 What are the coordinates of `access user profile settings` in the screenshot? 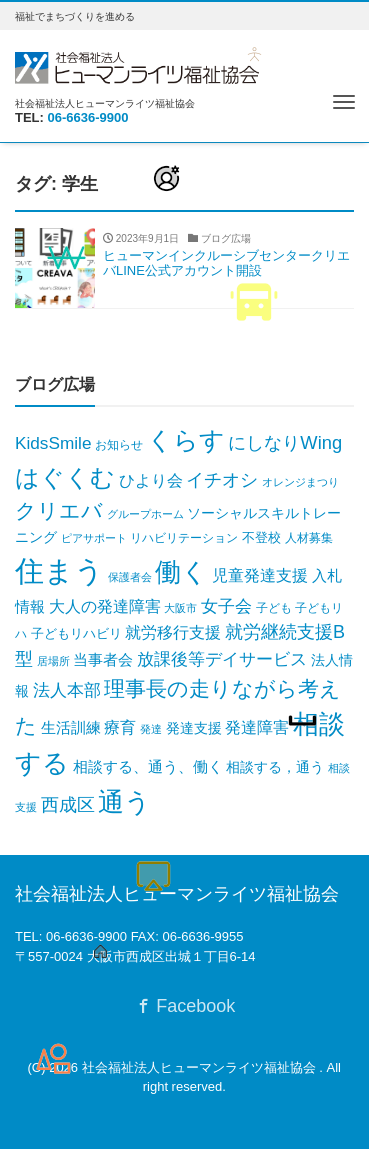 It's located at (166, 178).